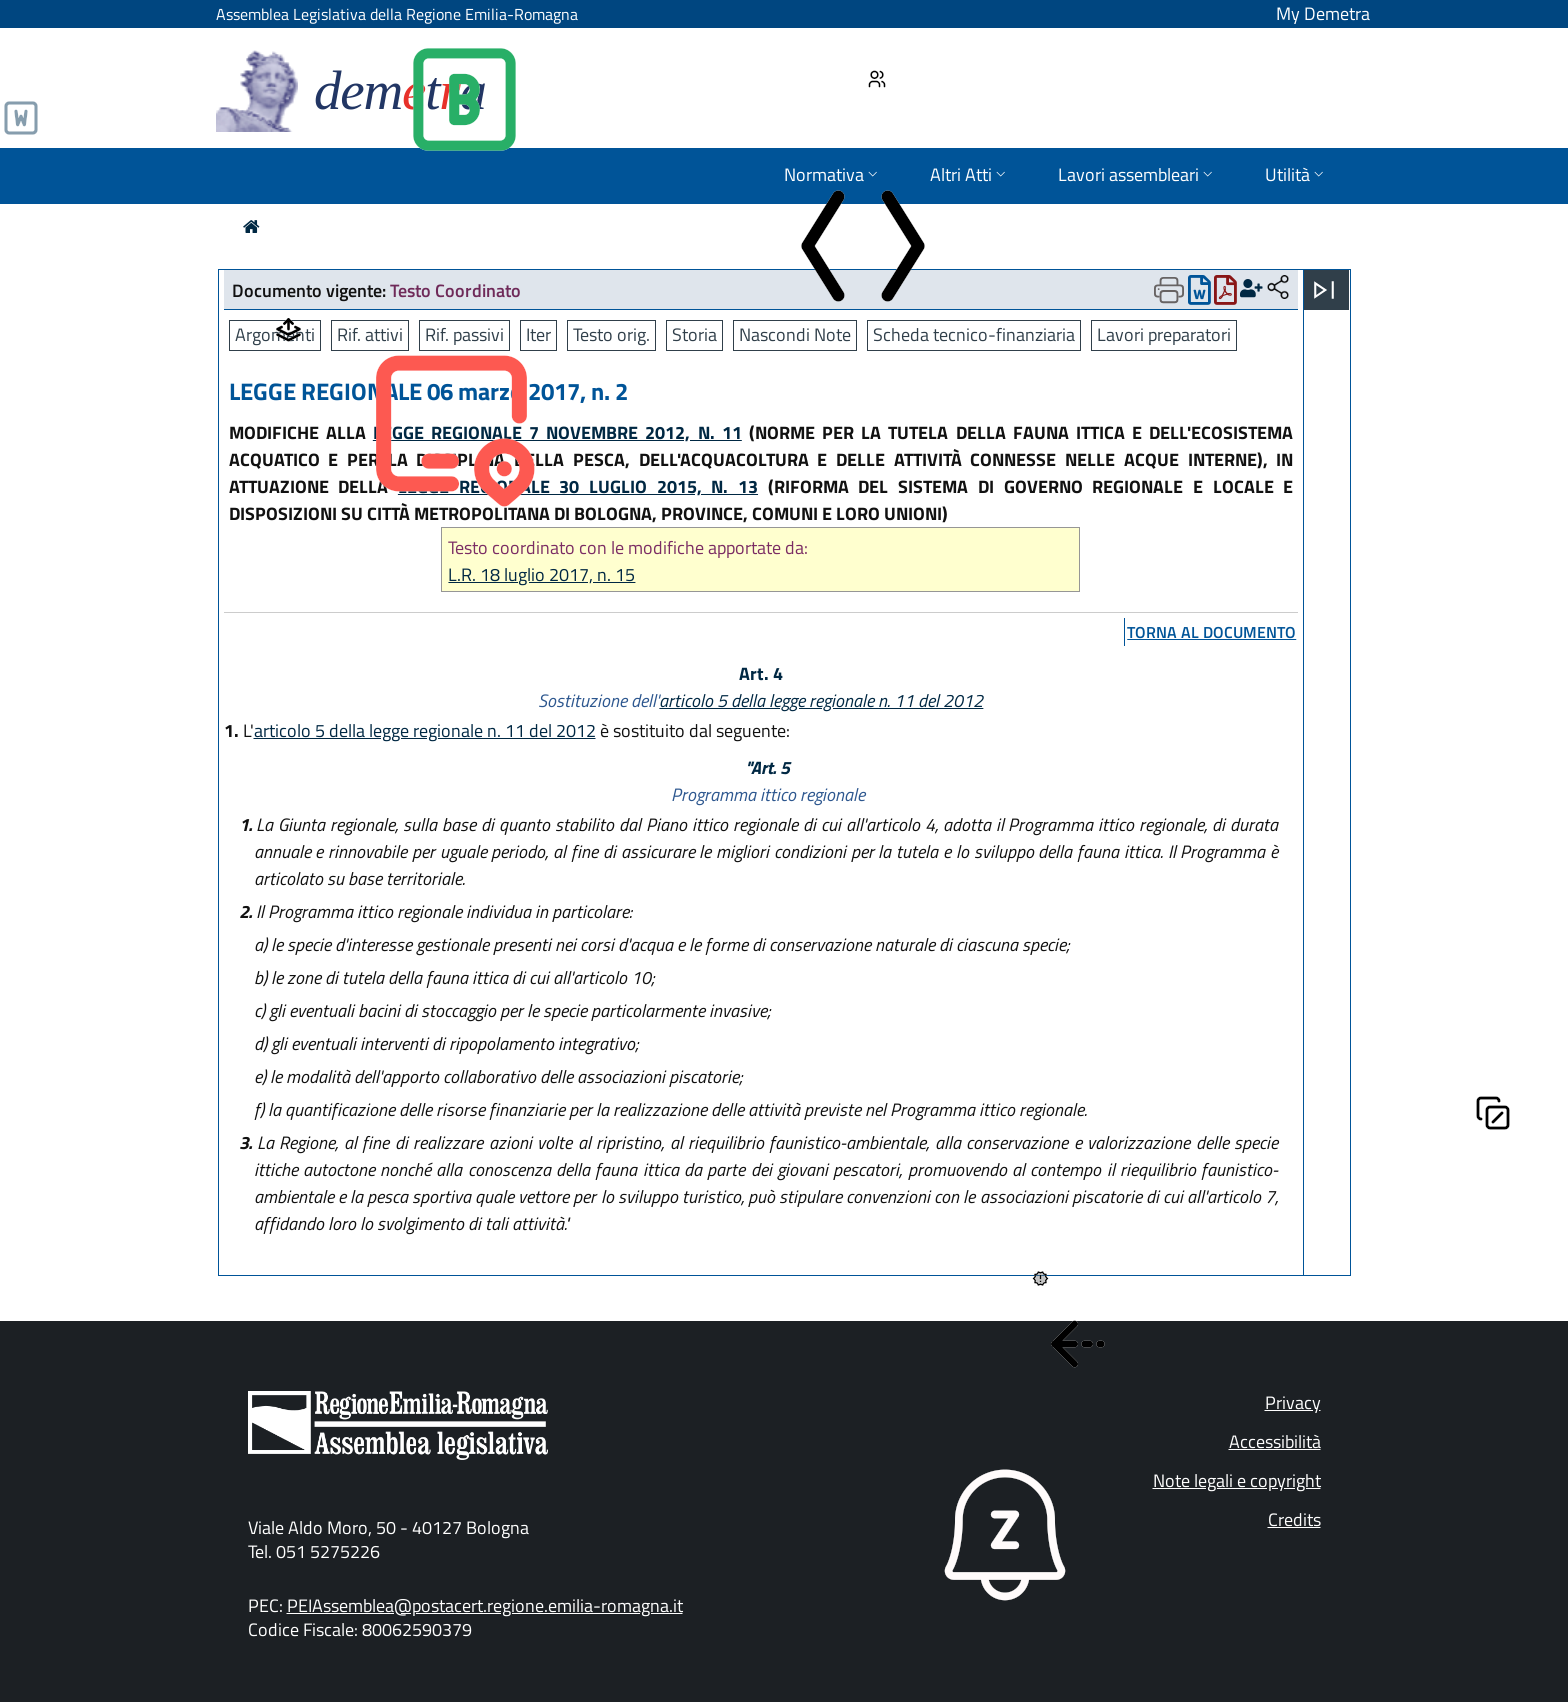  What do you see at coordinates (1078, 1344) in the screenshot?
I see `go back with unsaved progress` at bounding box center [1078, 1344].